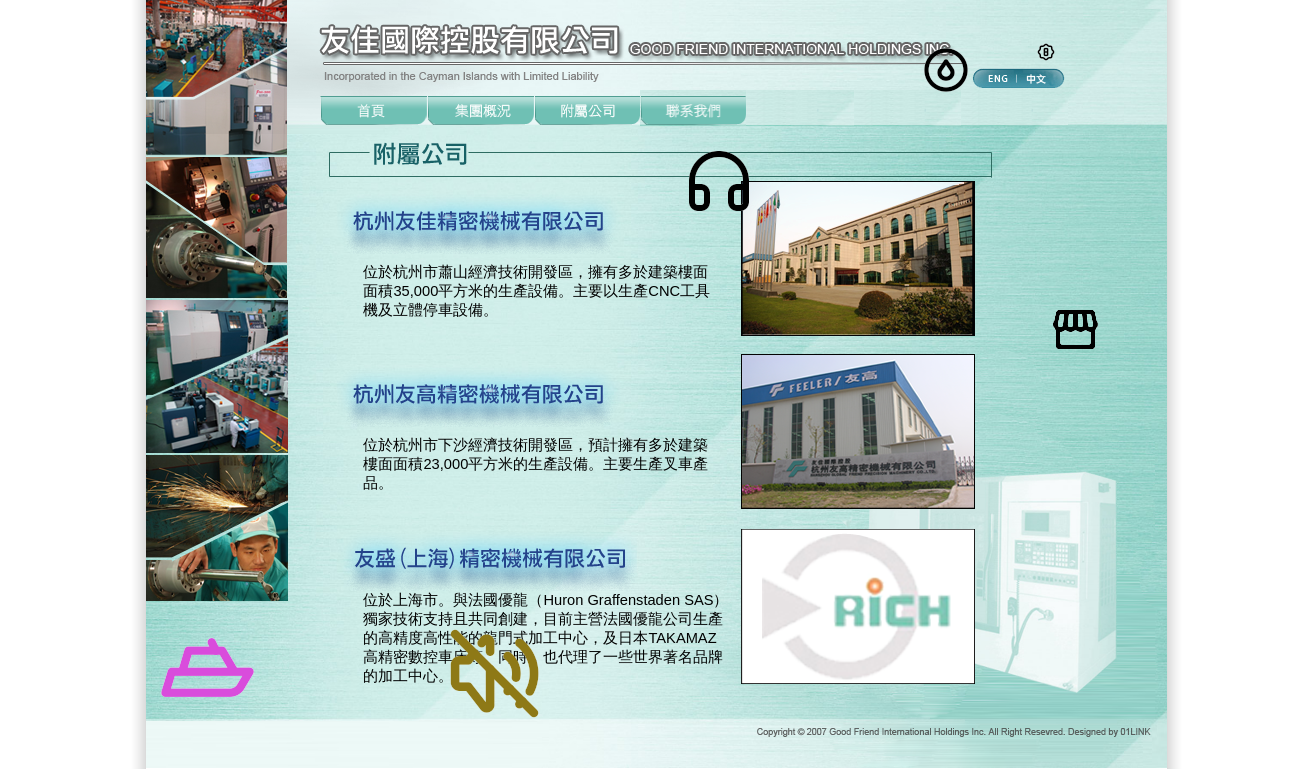 The image size is (1312, 769). Describe the element at coordinates (494, 673) in the screenshot. I see `mute audio` at that location.